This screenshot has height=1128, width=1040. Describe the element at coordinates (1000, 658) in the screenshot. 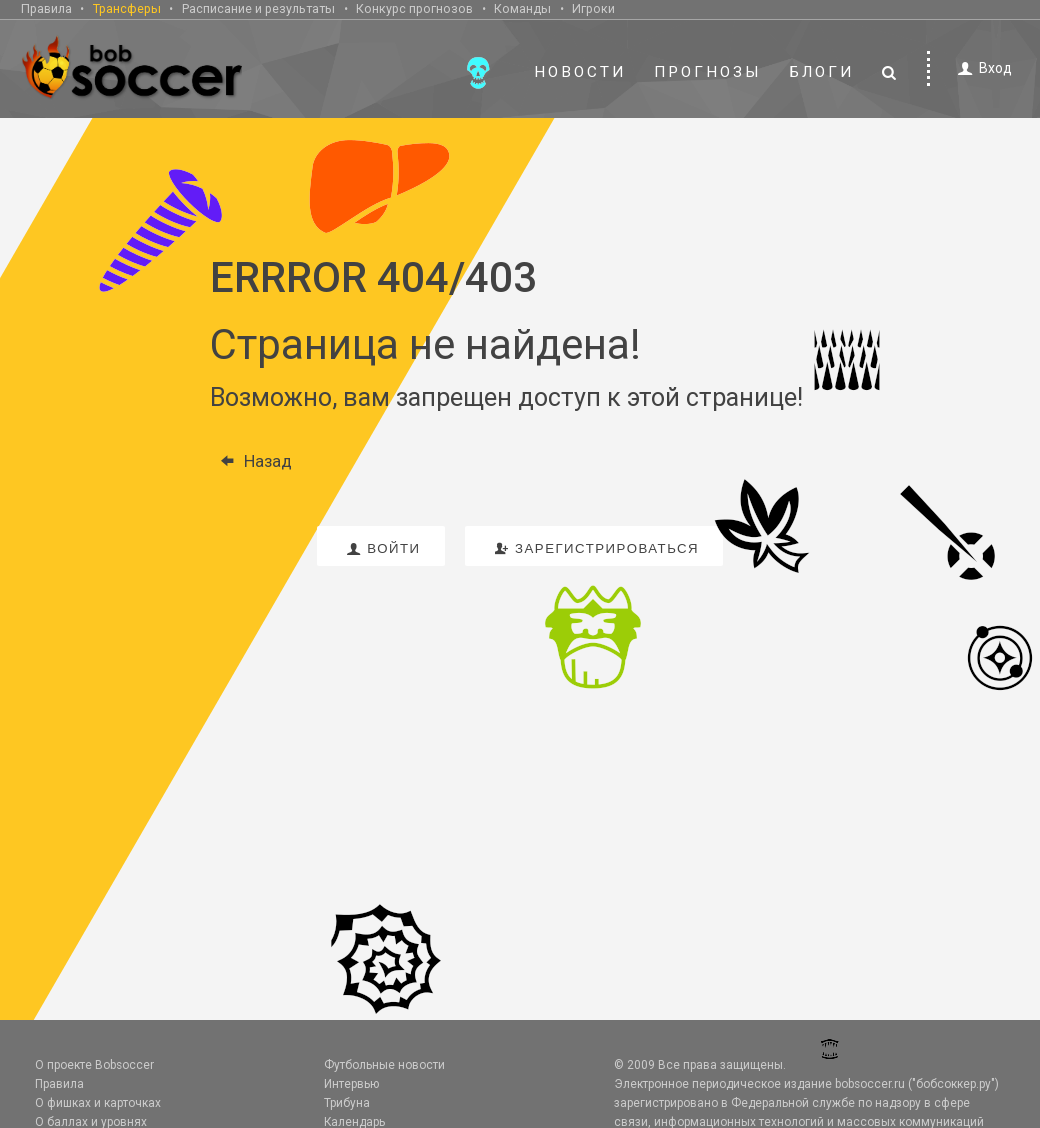

I see `access orbital mechanics or space simulation features` at that location.